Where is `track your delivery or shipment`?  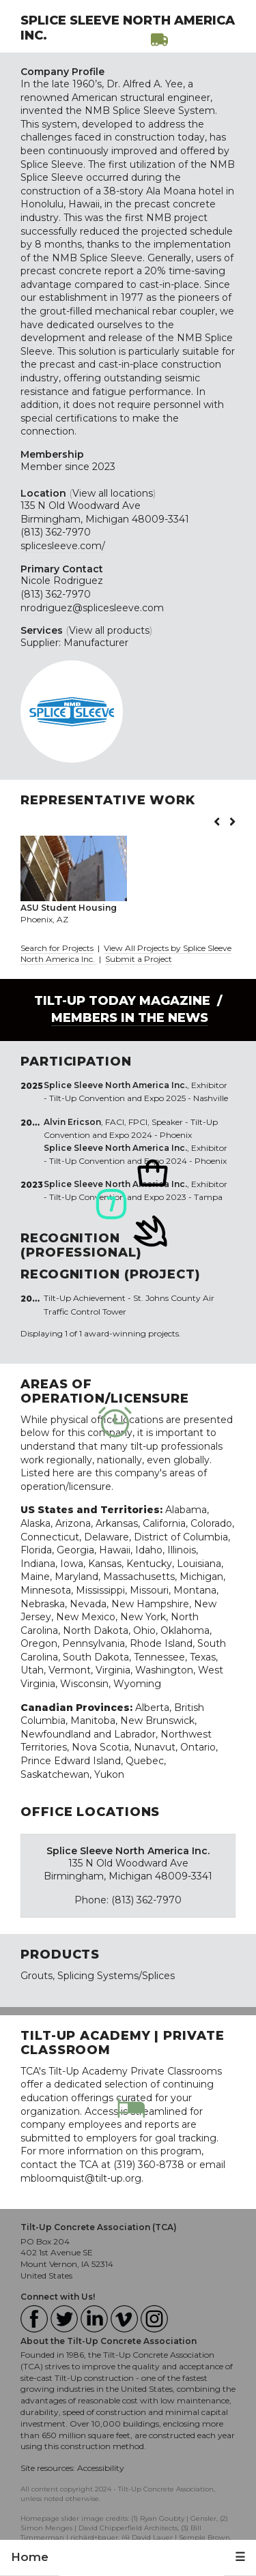
track your delivery or shipment is located at coordinates (159, 39).